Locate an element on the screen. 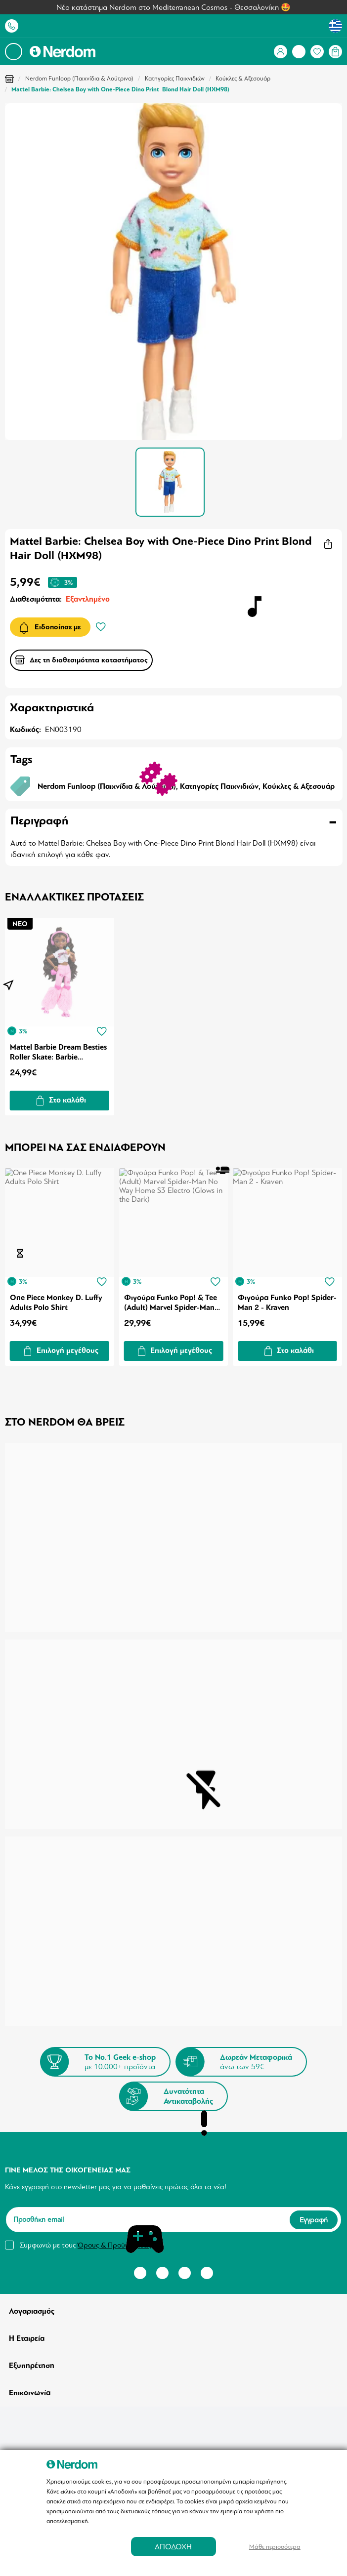  indicates high priority notification or alert is located at coordinates (204, 2123).